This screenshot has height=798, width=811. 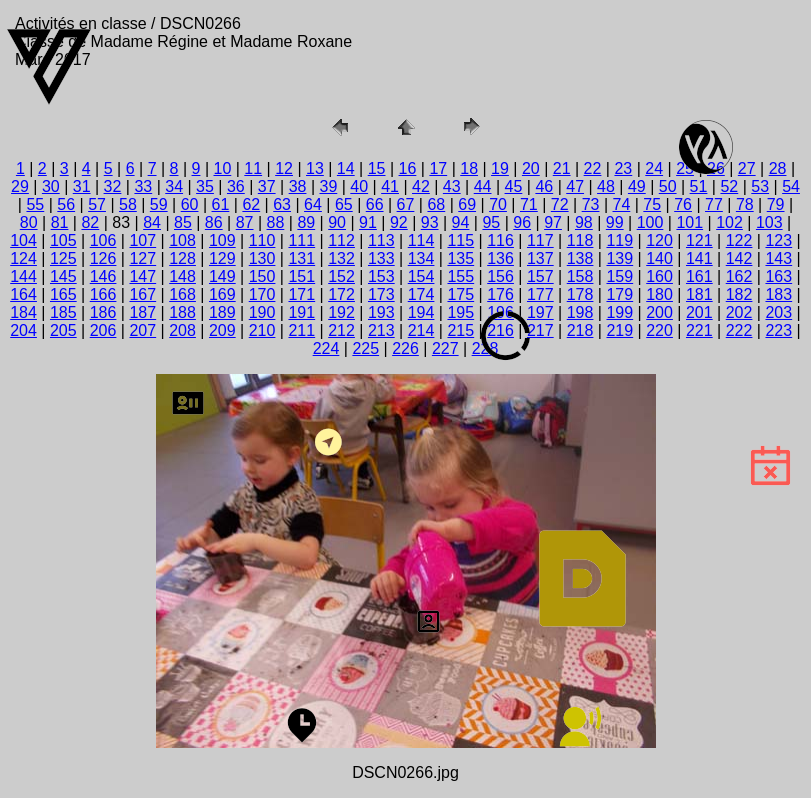 What do you see at coordinates (188, 403) in the screenshot?
I see `indicates a pass or credential is pending approval` at bounding box center [188, 403].